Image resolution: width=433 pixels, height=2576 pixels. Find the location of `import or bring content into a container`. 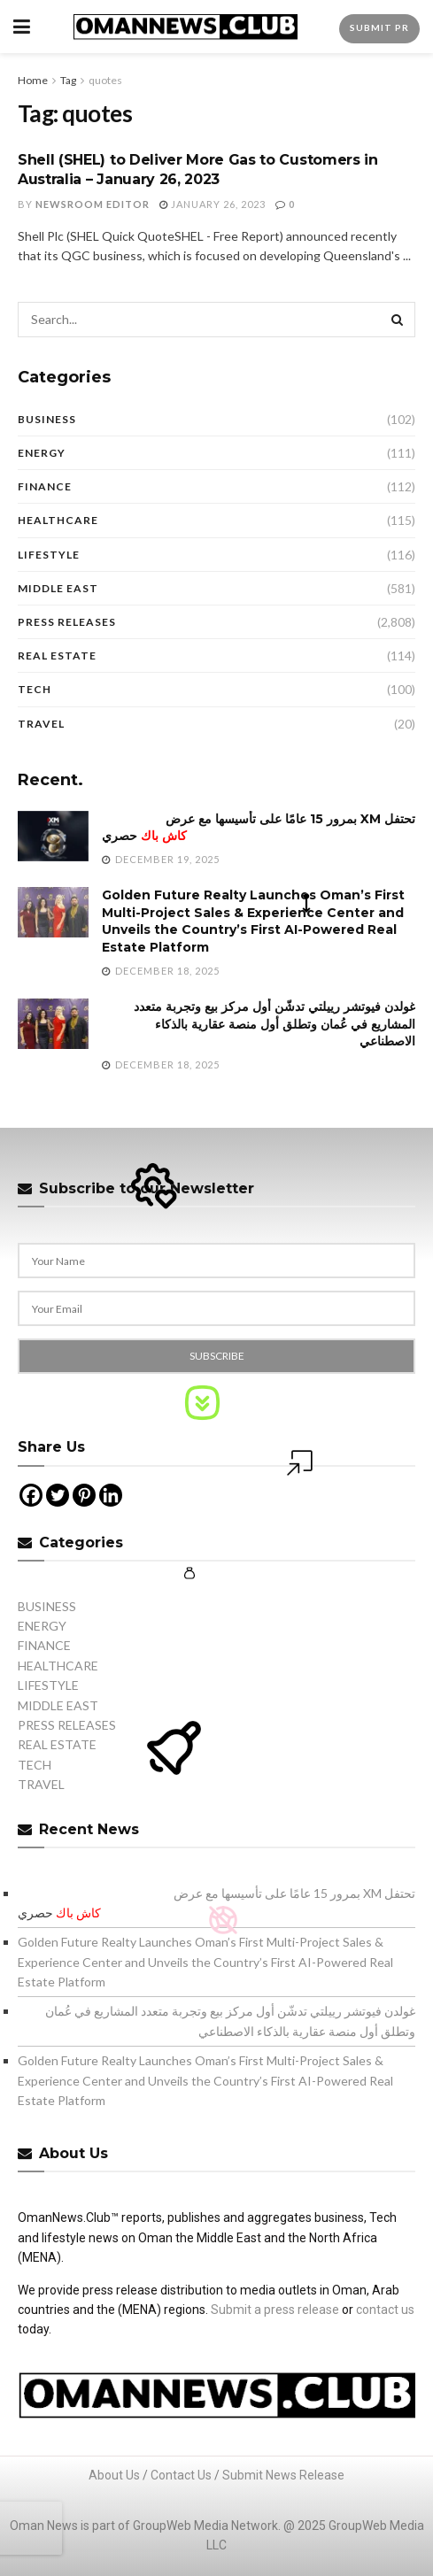

import or bring content into a container is located at coordinates (299, 1462).